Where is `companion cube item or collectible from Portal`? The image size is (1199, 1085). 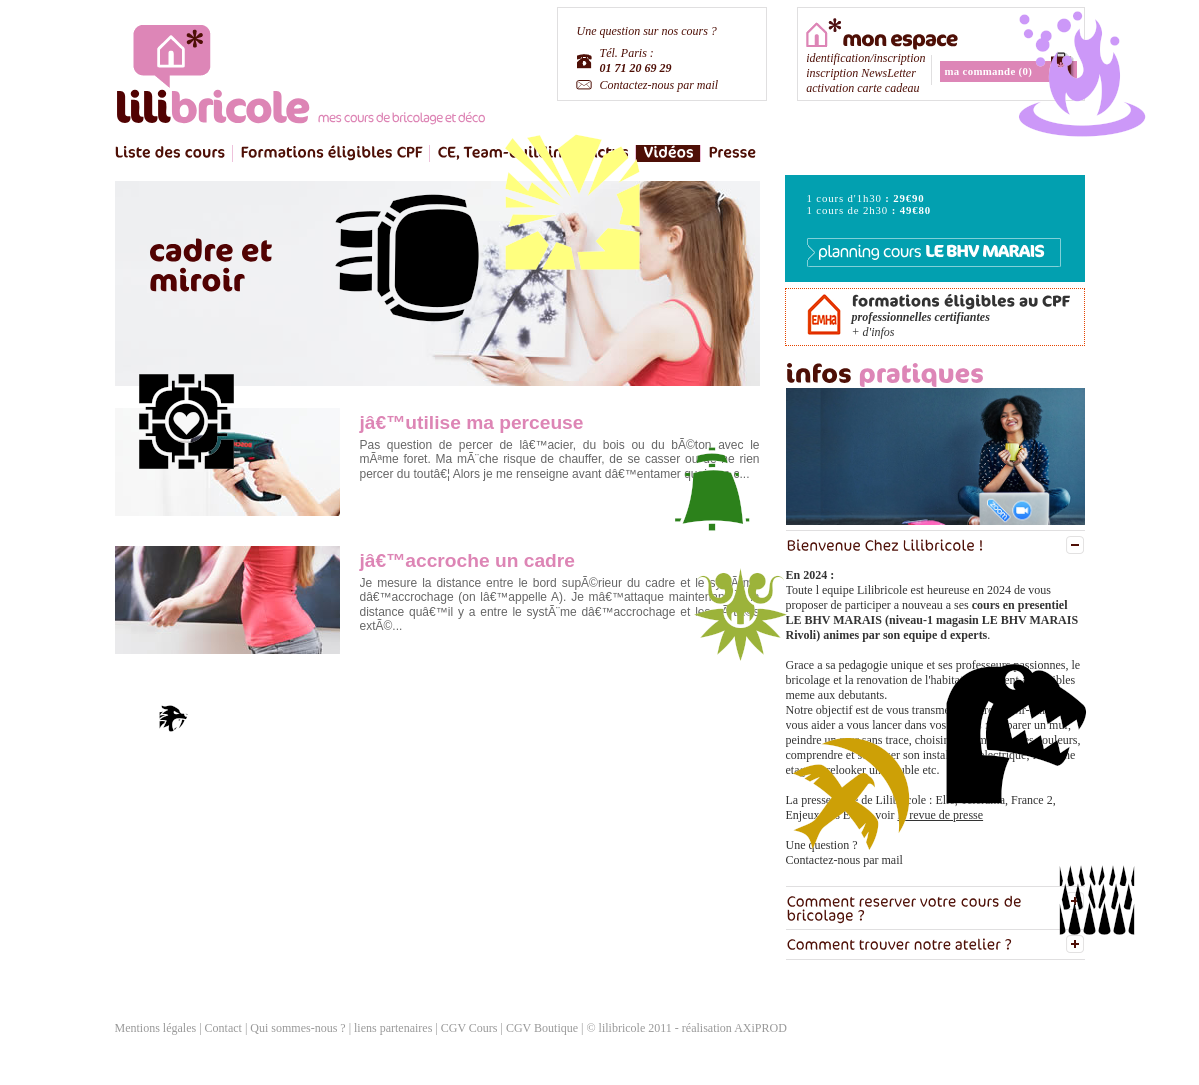 companion cube item or collectible from Portal is located at coordinates (186, 421).